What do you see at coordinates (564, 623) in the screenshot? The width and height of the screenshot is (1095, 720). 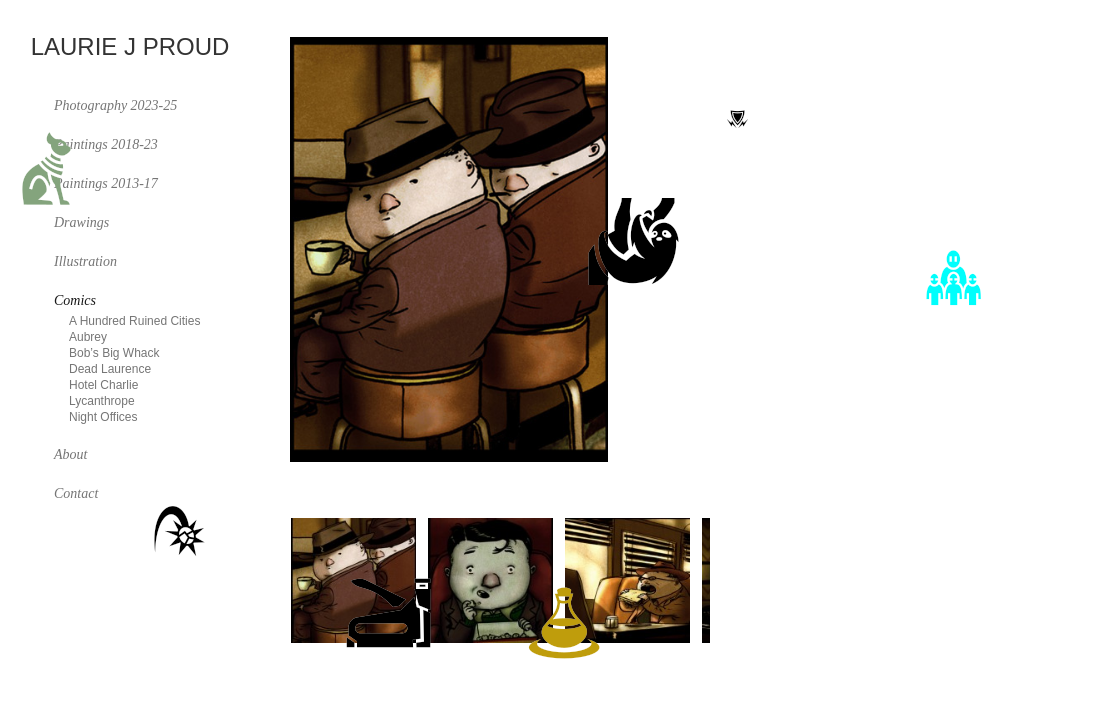 I see `use a potion item from inventory` at bounding box center [564, 623].